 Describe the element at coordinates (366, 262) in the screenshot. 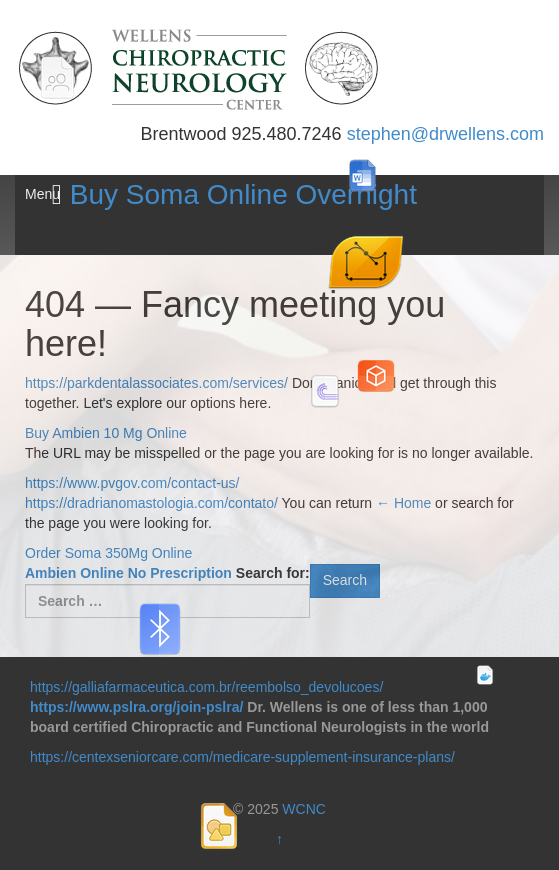

I see `access shape style library in iMovie` at that location.